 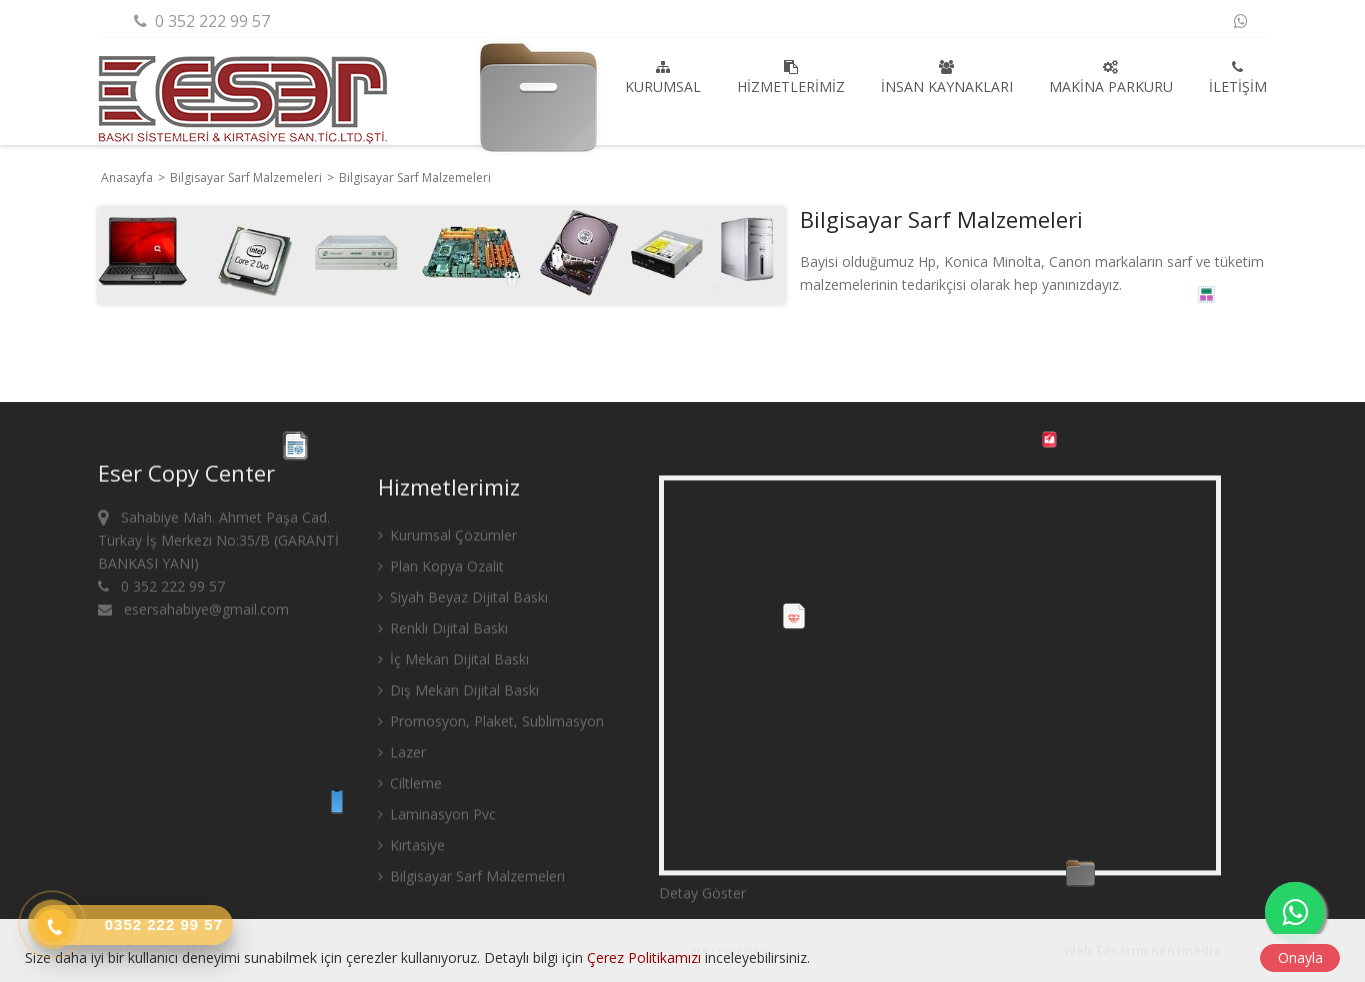 What do you see at coordinates (1206, 294) in the screenshot?
I see `select all items in the current view` at bounding box center [1206, 294].